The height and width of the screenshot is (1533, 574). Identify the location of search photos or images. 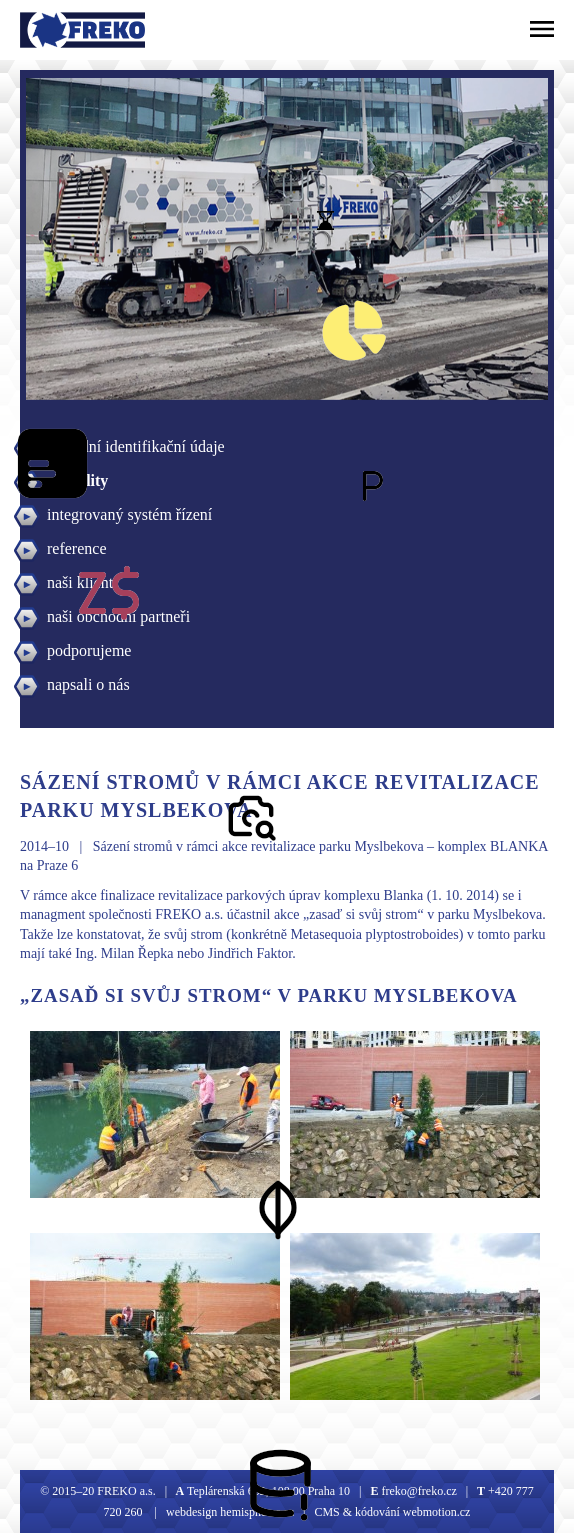
(251, 816).